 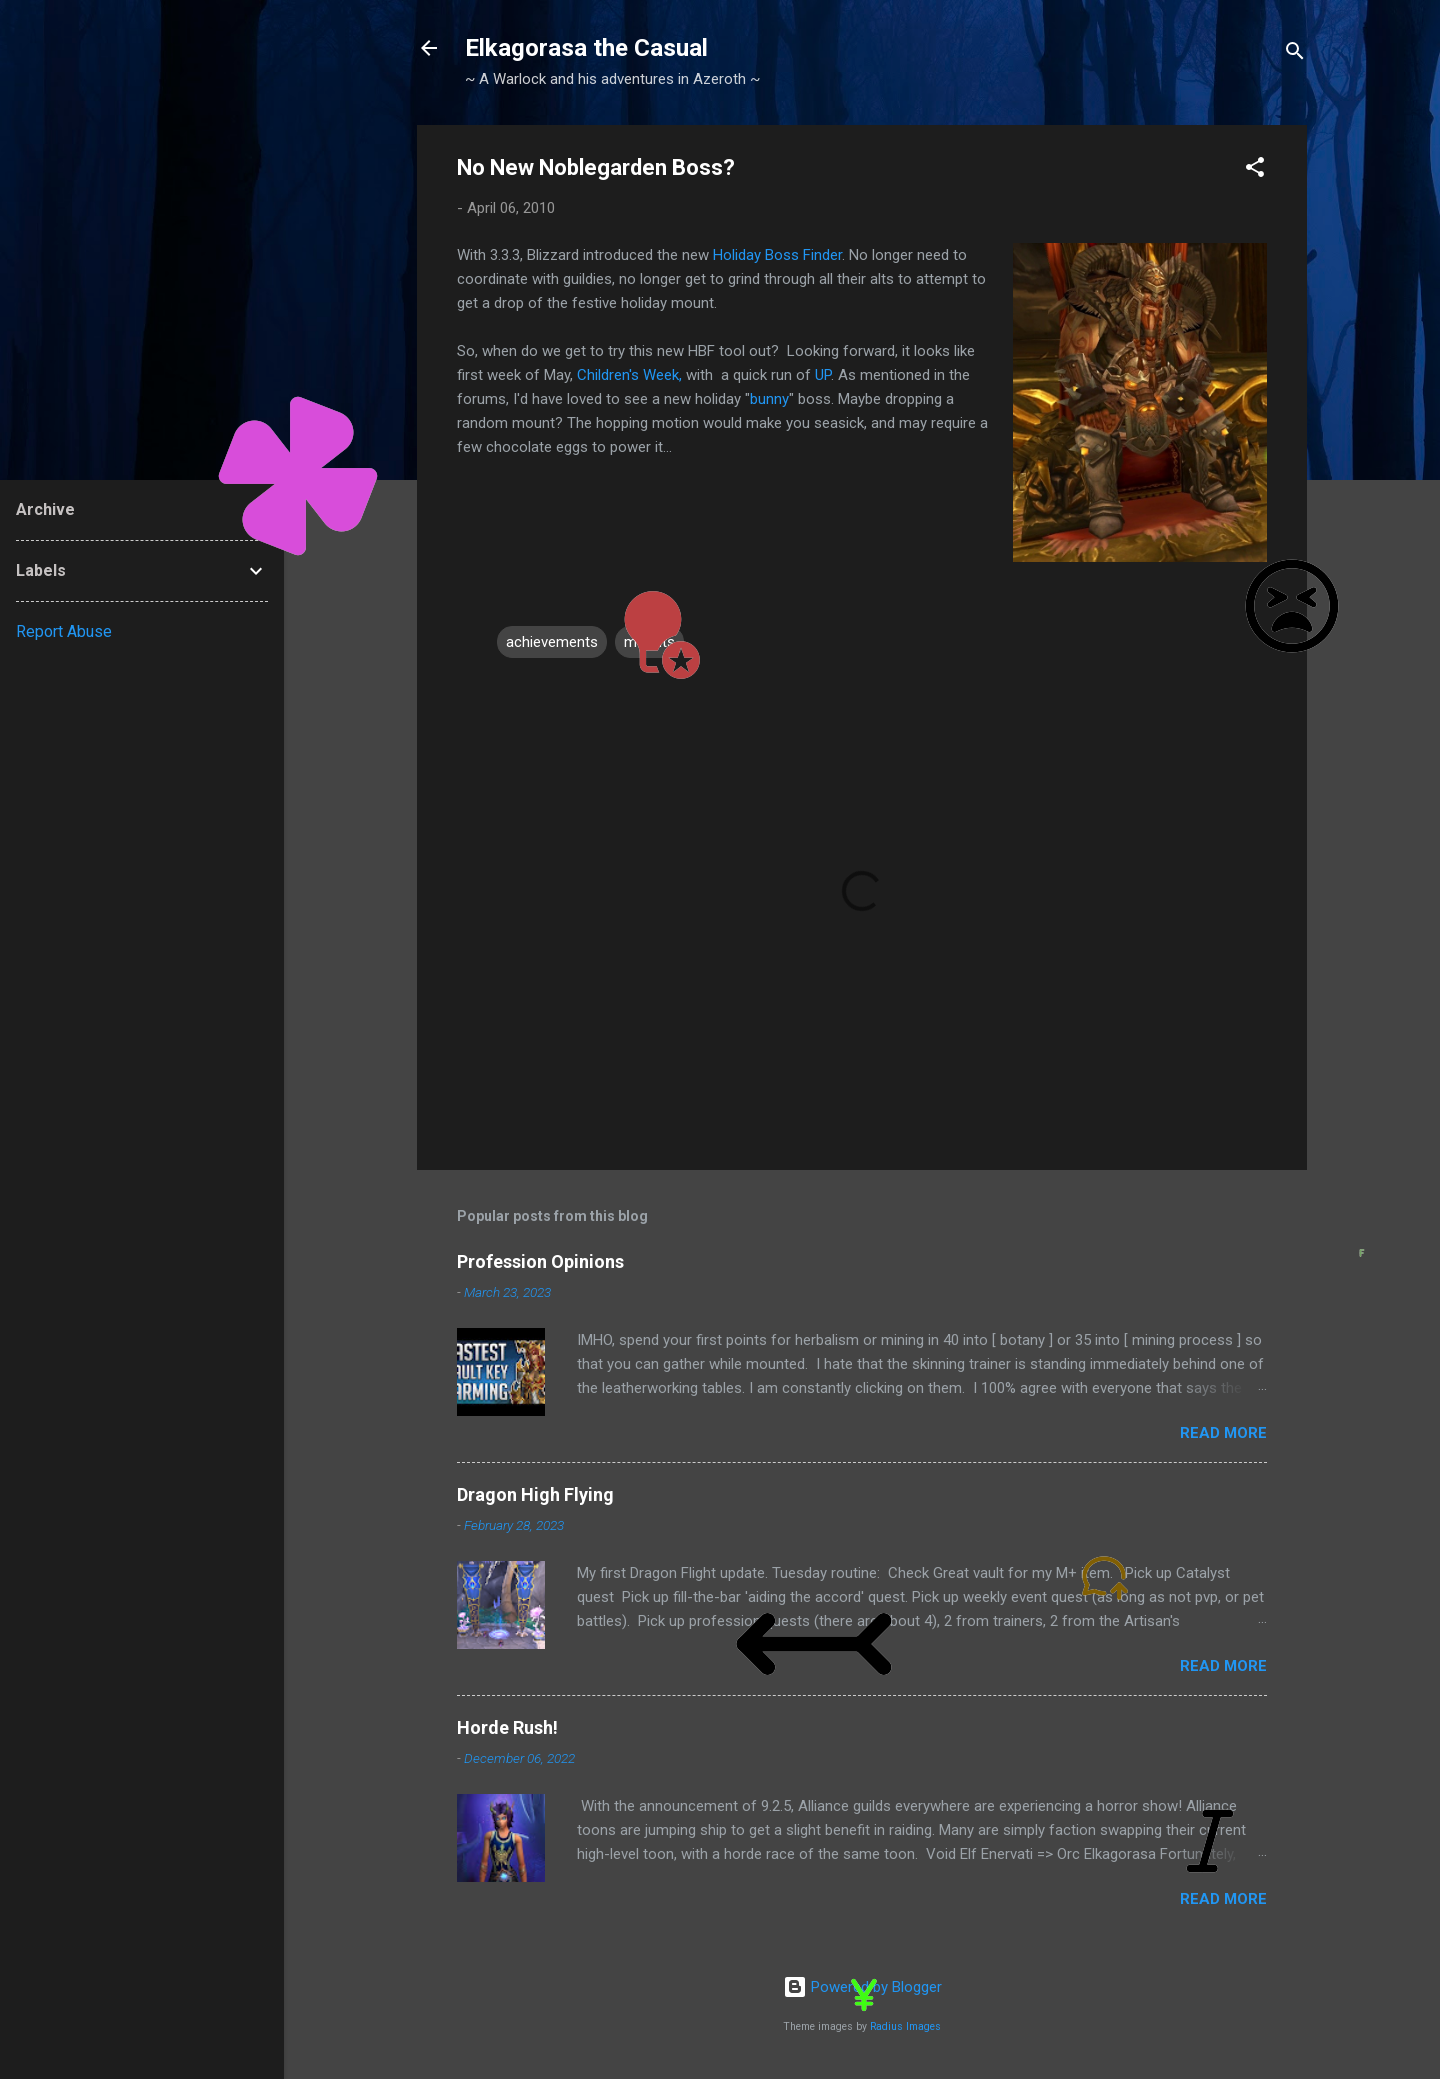 What do you see at coordinates (1210, 1841) in the screenshot?
I see `apply italic formatting to selected text` at bounding box center [1210, 1841].